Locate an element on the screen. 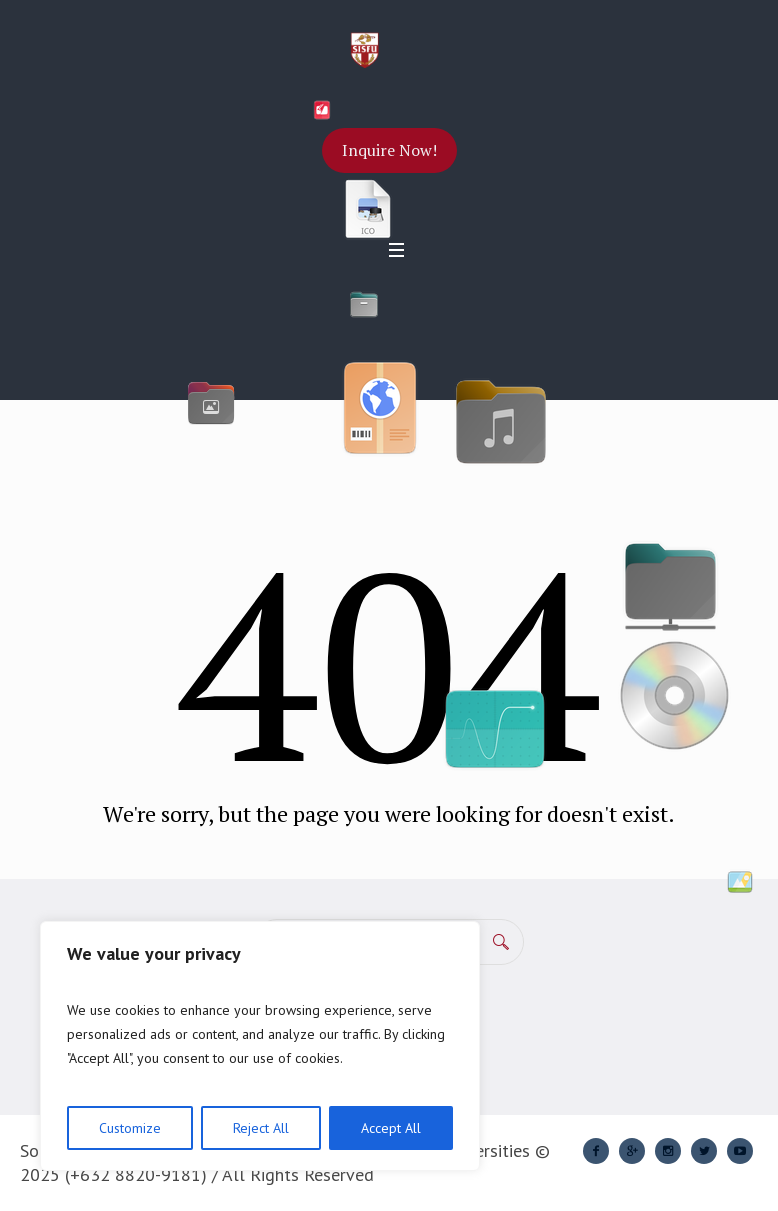 This screenshot has width=778, height=1211. open the file manager application is located at coordinates (364, 304).